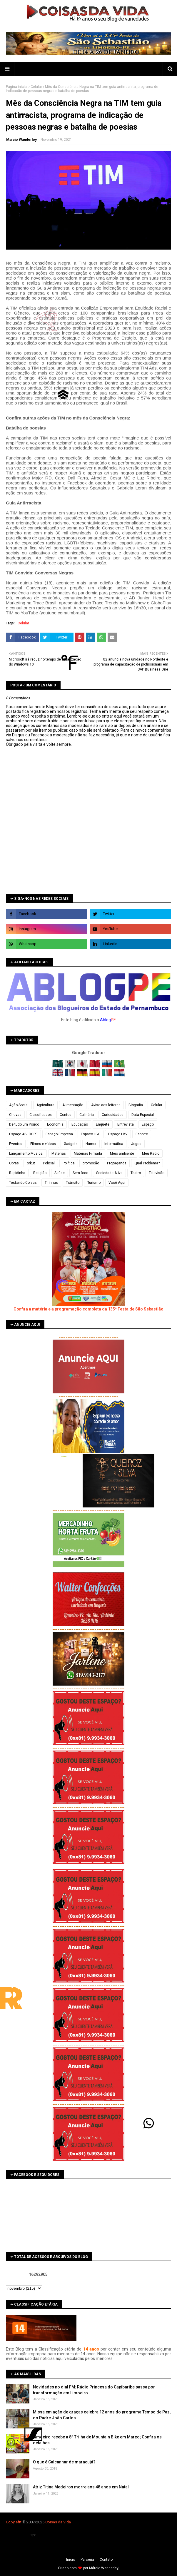 The image size is (177, 2576). I want to click on open koyeb cloud platform, so click(63, 394).